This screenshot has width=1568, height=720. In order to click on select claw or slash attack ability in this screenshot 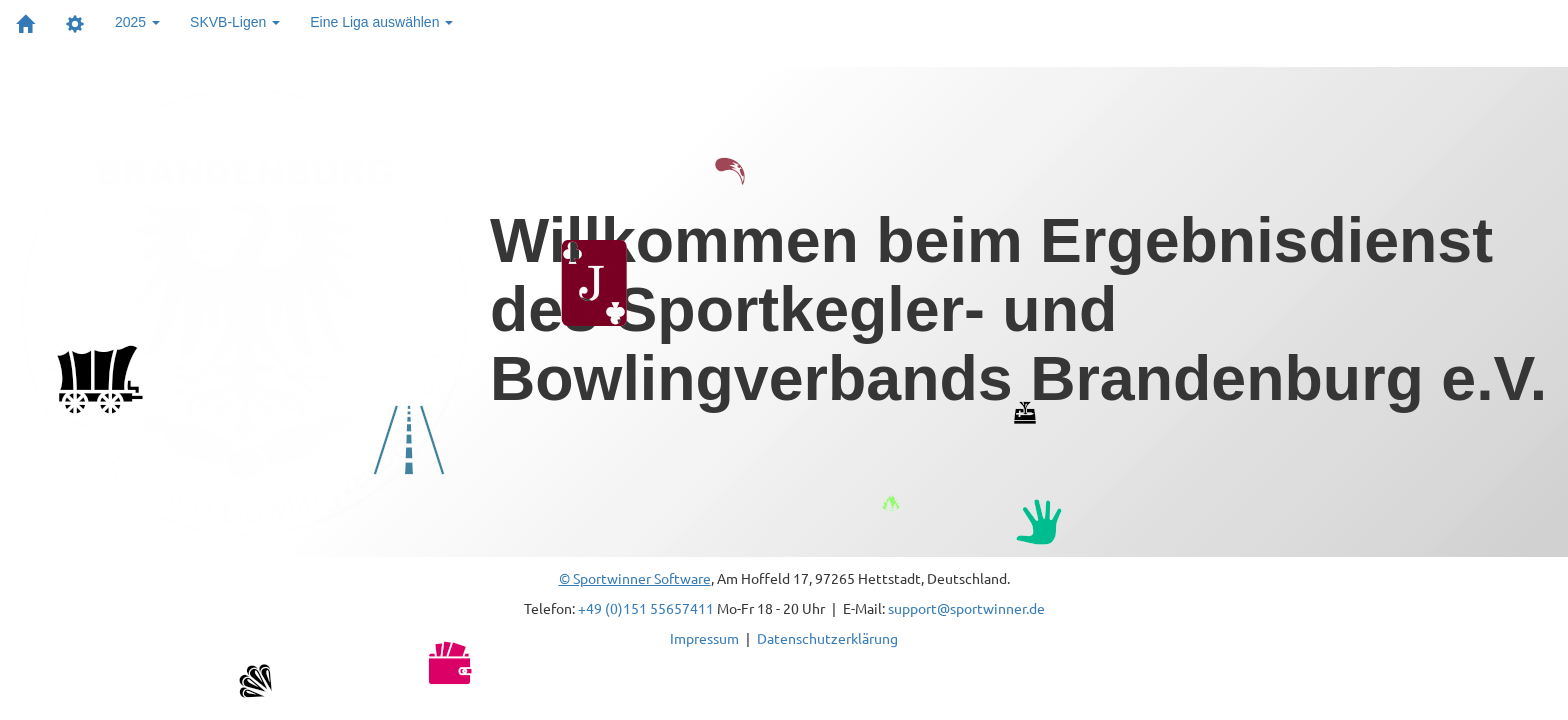, I will do `click(256, 681)`.